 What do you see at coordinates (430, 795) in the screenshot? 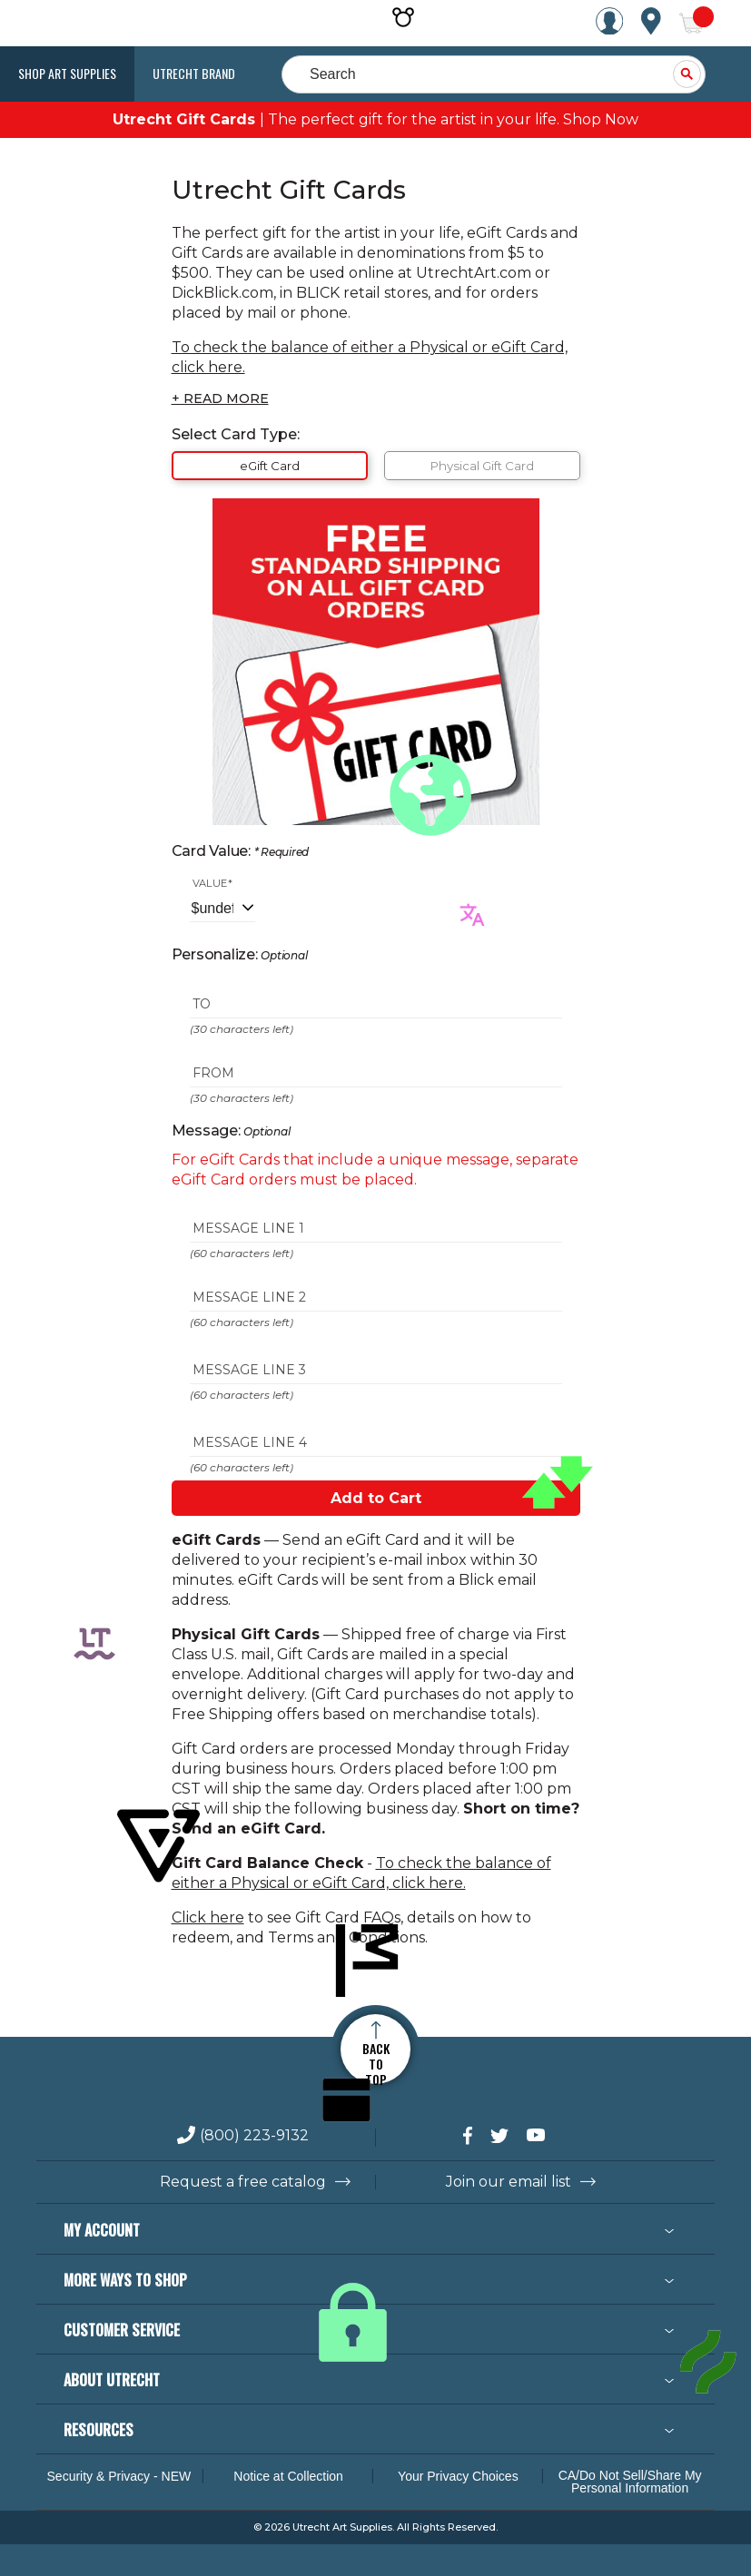
I see `switch to global or worldwide view` at bounding box center [430, 795].